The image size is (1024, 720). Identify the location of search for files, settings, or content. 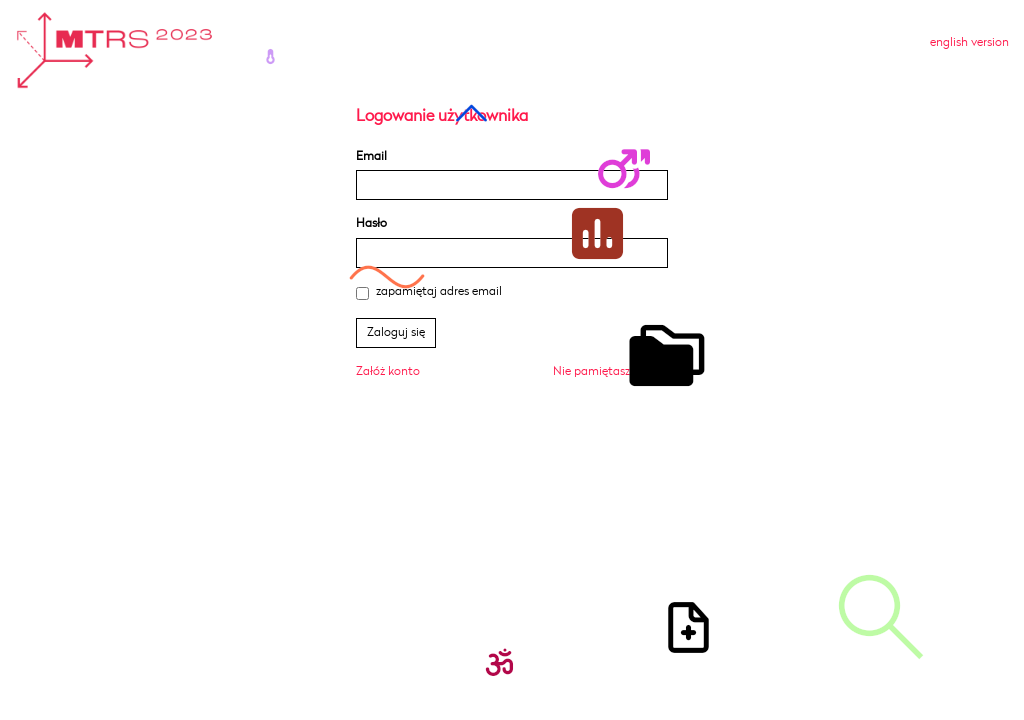
(881, 617).